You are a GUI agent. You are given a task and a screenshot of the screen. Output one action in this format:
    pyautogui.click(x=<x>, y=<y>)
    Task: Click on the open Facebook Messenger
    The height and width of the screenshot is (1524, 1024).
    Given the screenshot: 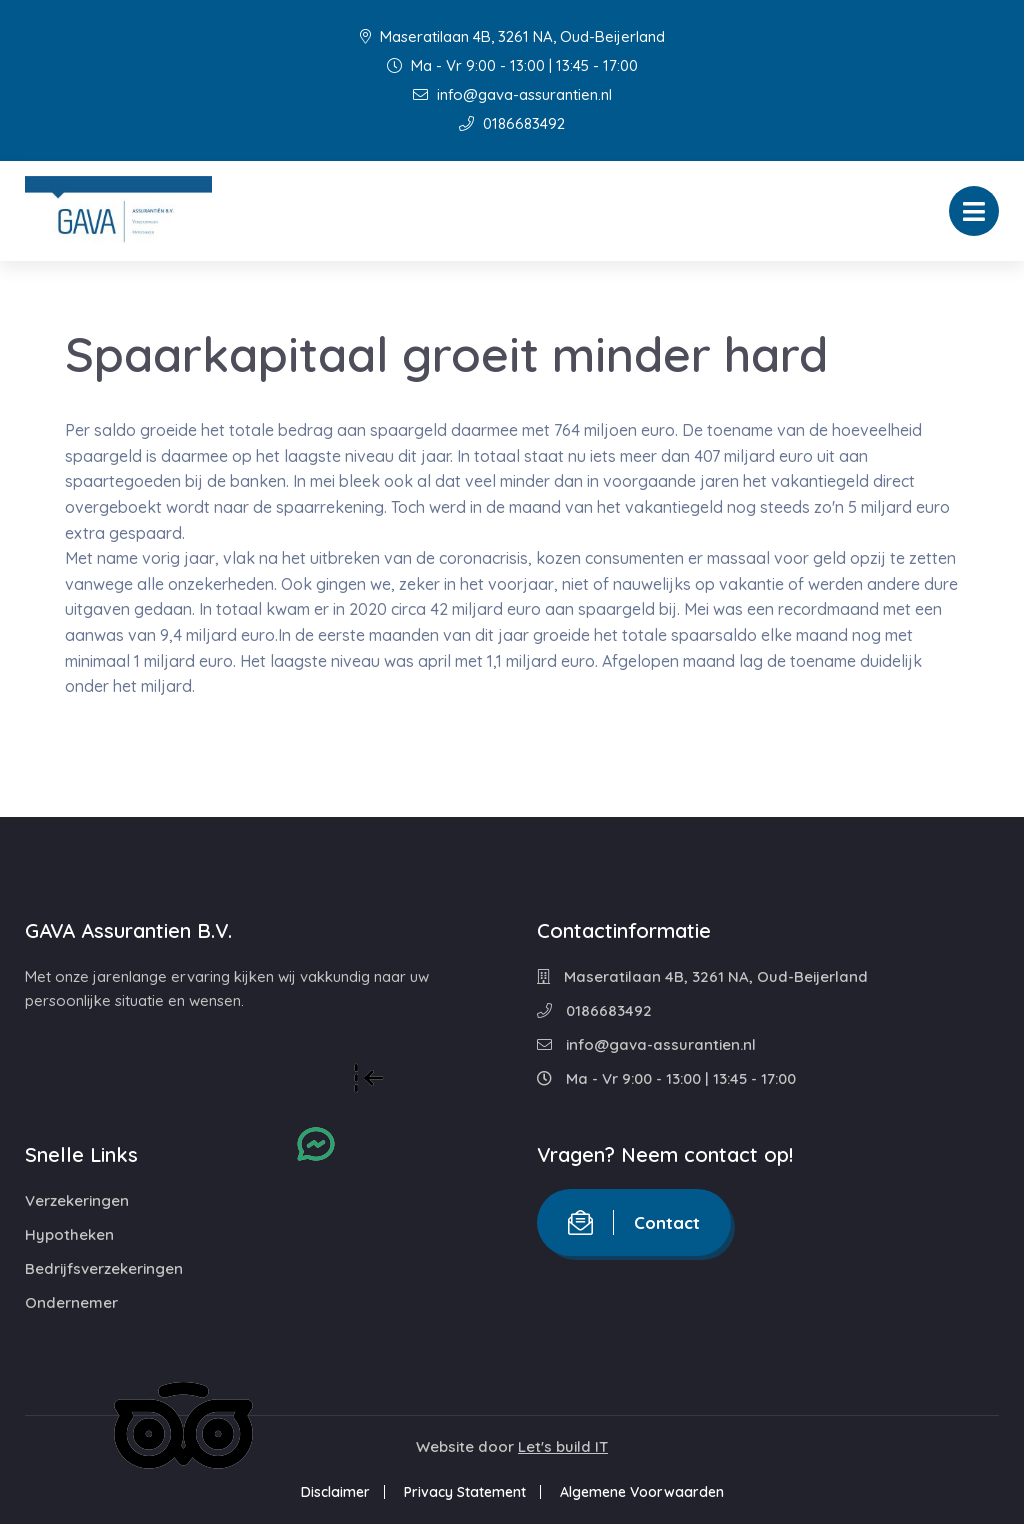 What is the action you would take?
    pyautogui.click(x=316, y=1144)
    